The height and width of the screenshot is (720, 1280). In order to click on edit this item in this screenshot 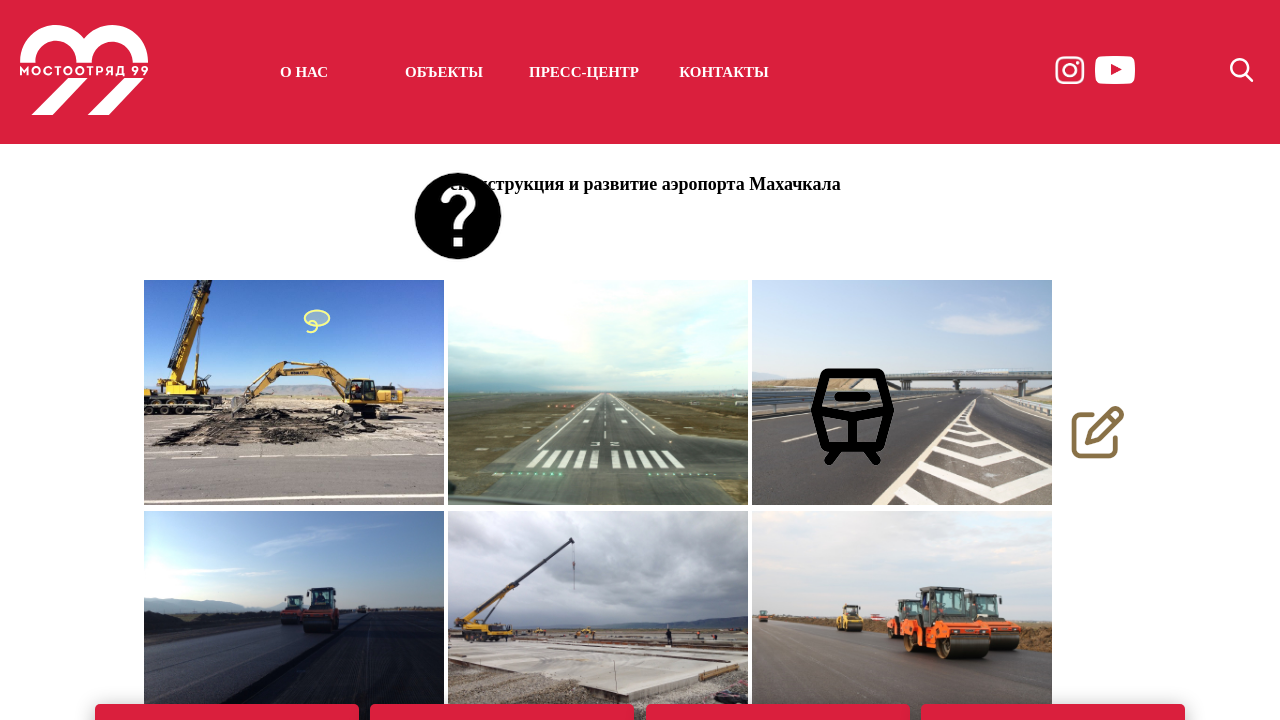, I will do `click(1098, 432)`.